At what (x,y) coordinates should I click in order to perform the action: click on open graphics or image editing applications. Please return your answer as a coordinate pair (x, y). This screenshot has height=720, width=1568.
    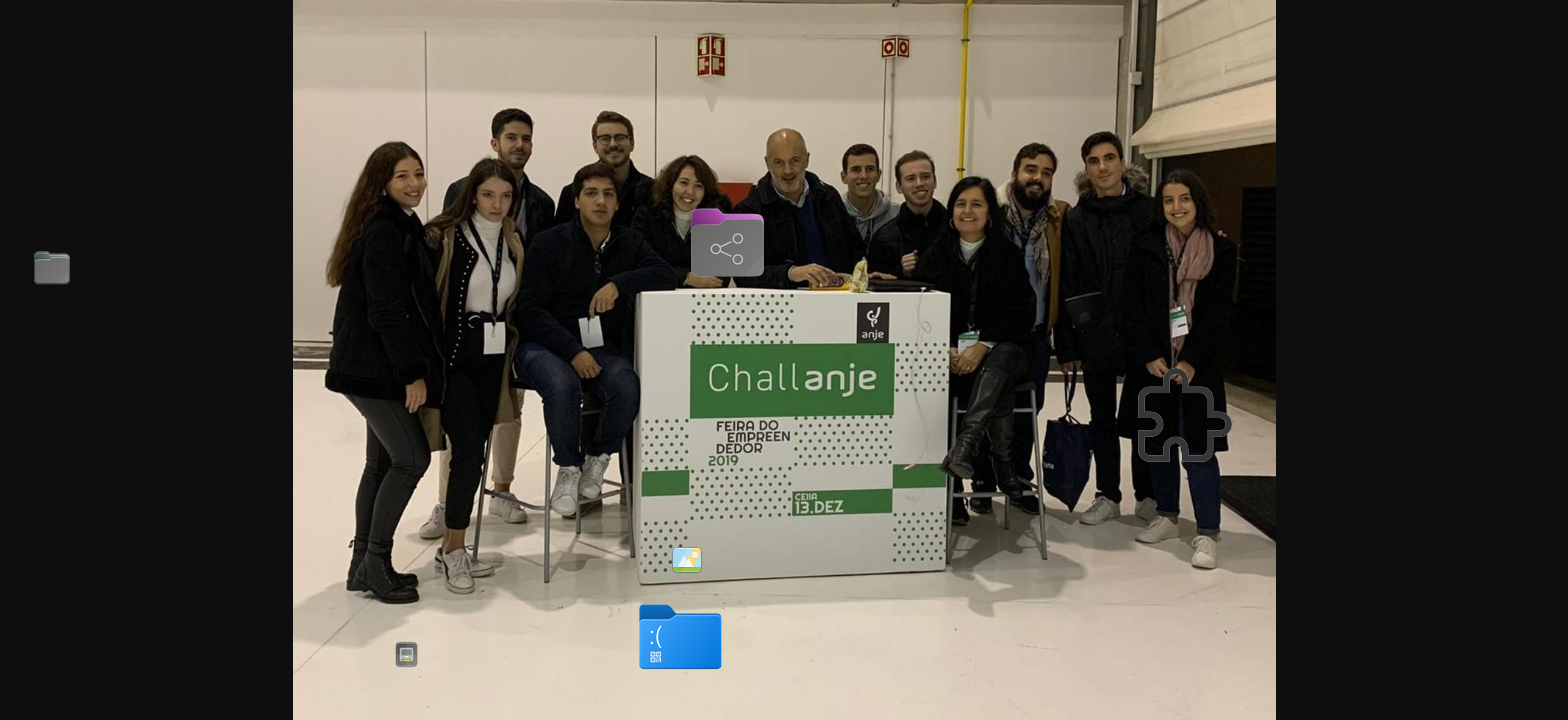
    Looking at the image, I should click on (687, 560).